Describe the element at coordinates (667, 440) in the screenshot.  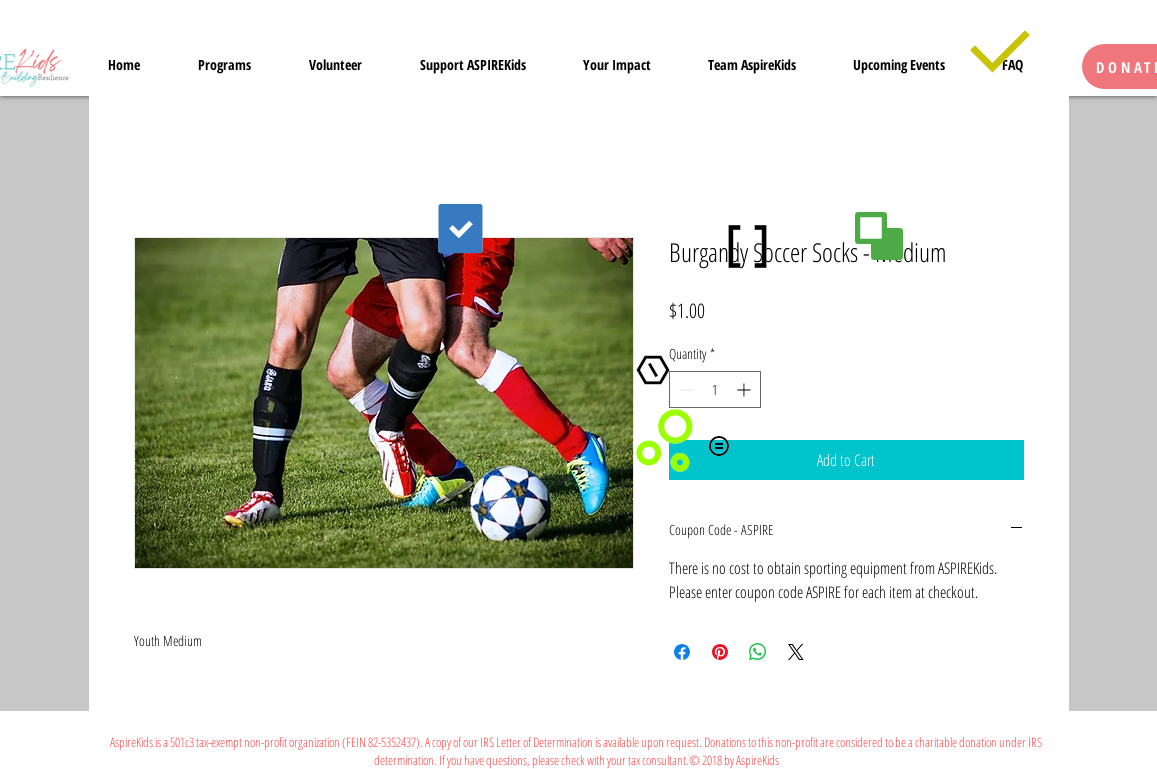
I see `view bubble chart visualization` at that location.